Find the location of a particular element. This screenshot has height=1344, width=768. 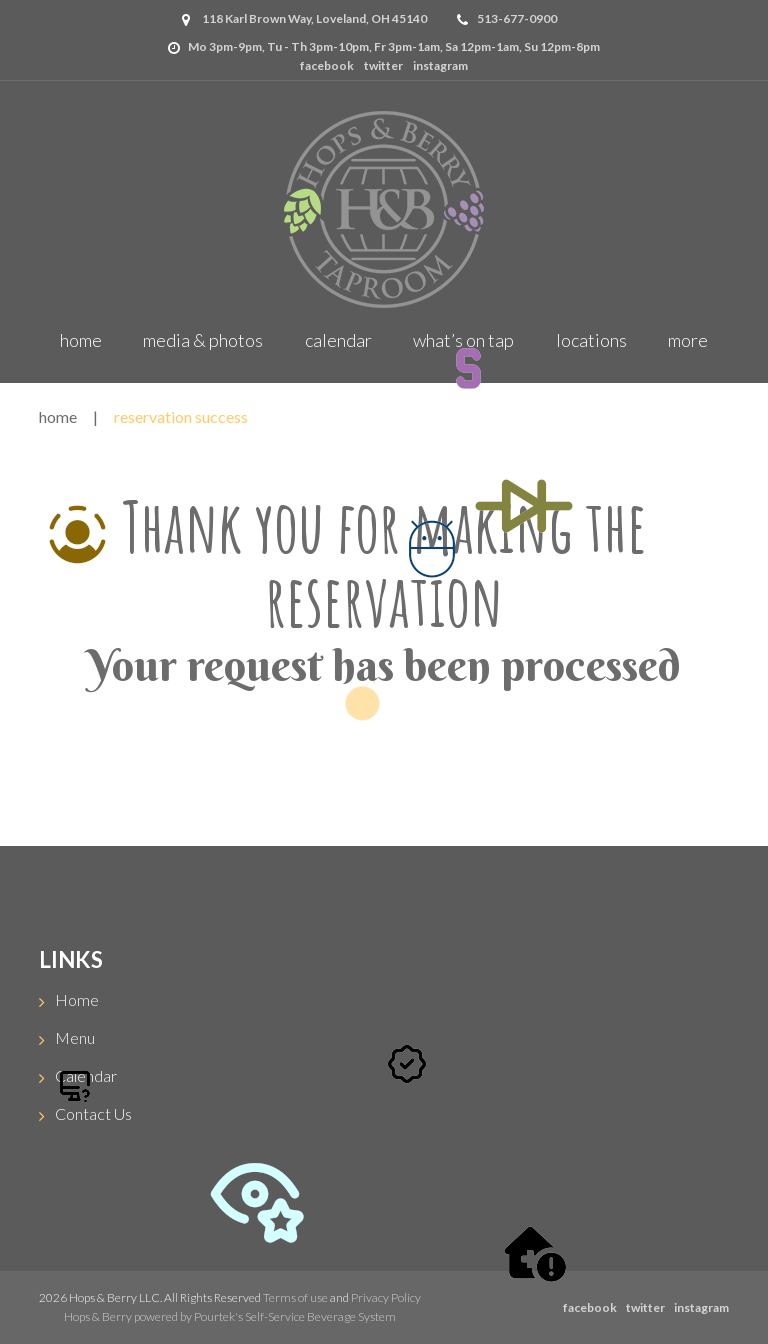

verified or authenticated status indicator is located at coordinates (407, 1064).